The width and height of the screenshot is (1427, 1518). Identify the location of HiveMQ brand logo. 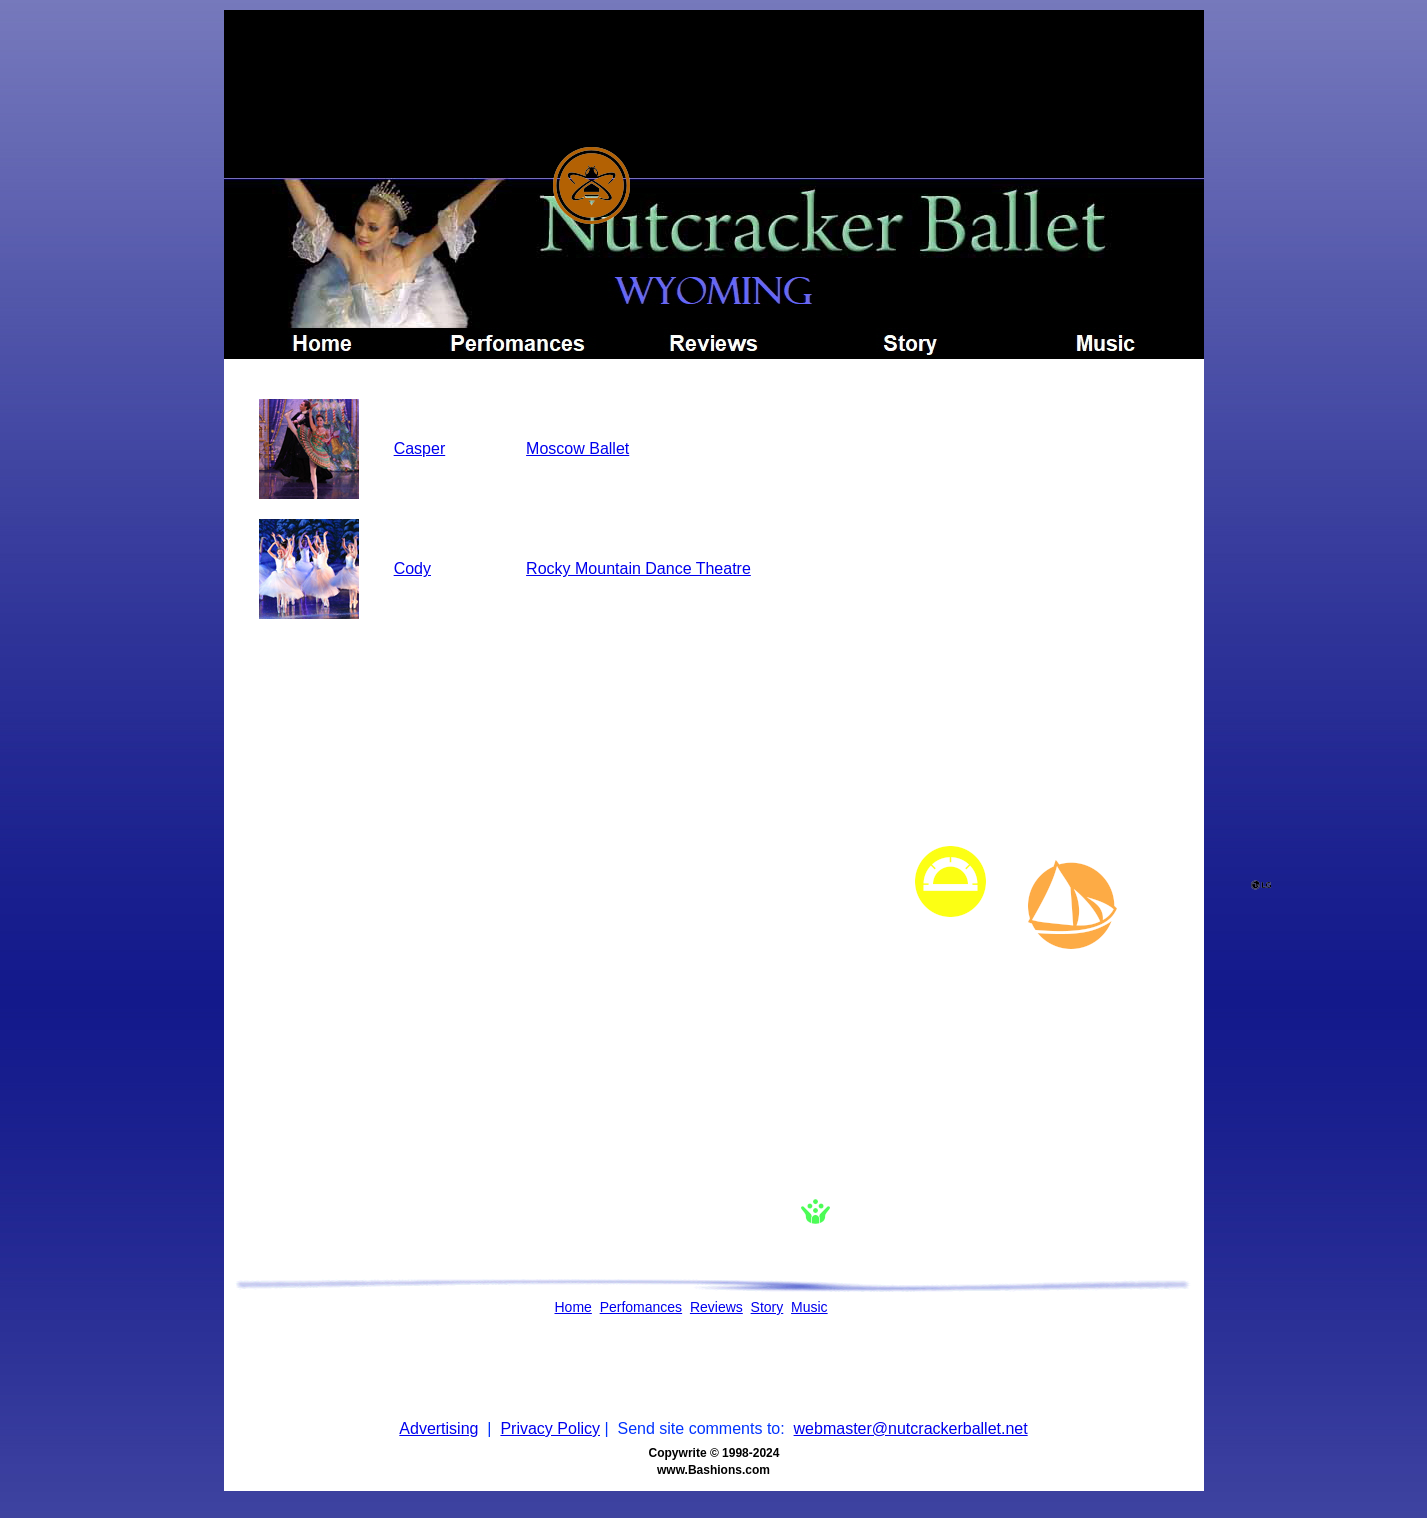
(591, 185).